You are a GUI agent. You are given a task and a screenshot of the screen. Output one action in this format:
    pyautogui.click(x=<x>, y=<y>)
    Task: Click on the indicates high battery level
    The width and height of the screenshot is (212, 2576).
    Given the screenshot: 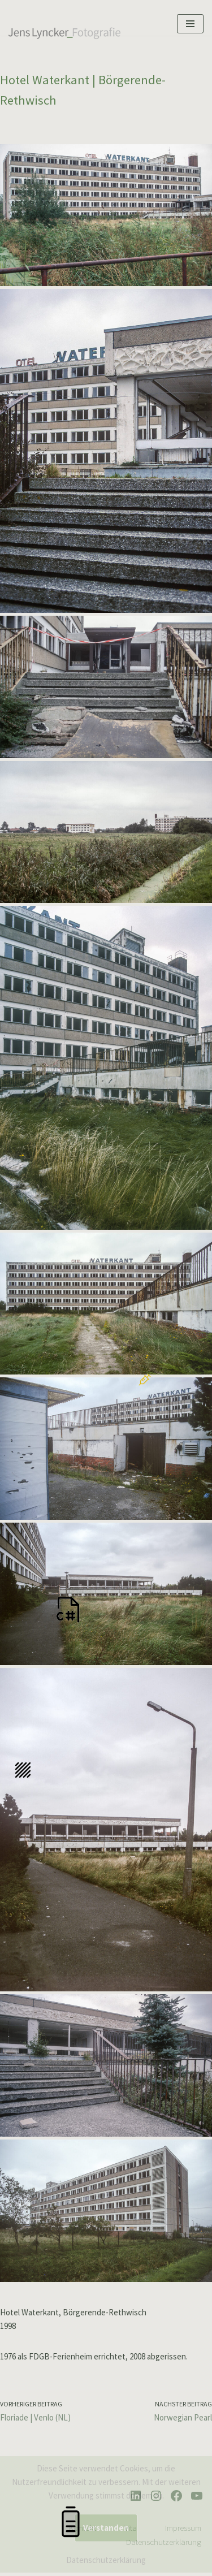 What is the action you would take?
    pyautogui.click(x=71, y=2522)
    